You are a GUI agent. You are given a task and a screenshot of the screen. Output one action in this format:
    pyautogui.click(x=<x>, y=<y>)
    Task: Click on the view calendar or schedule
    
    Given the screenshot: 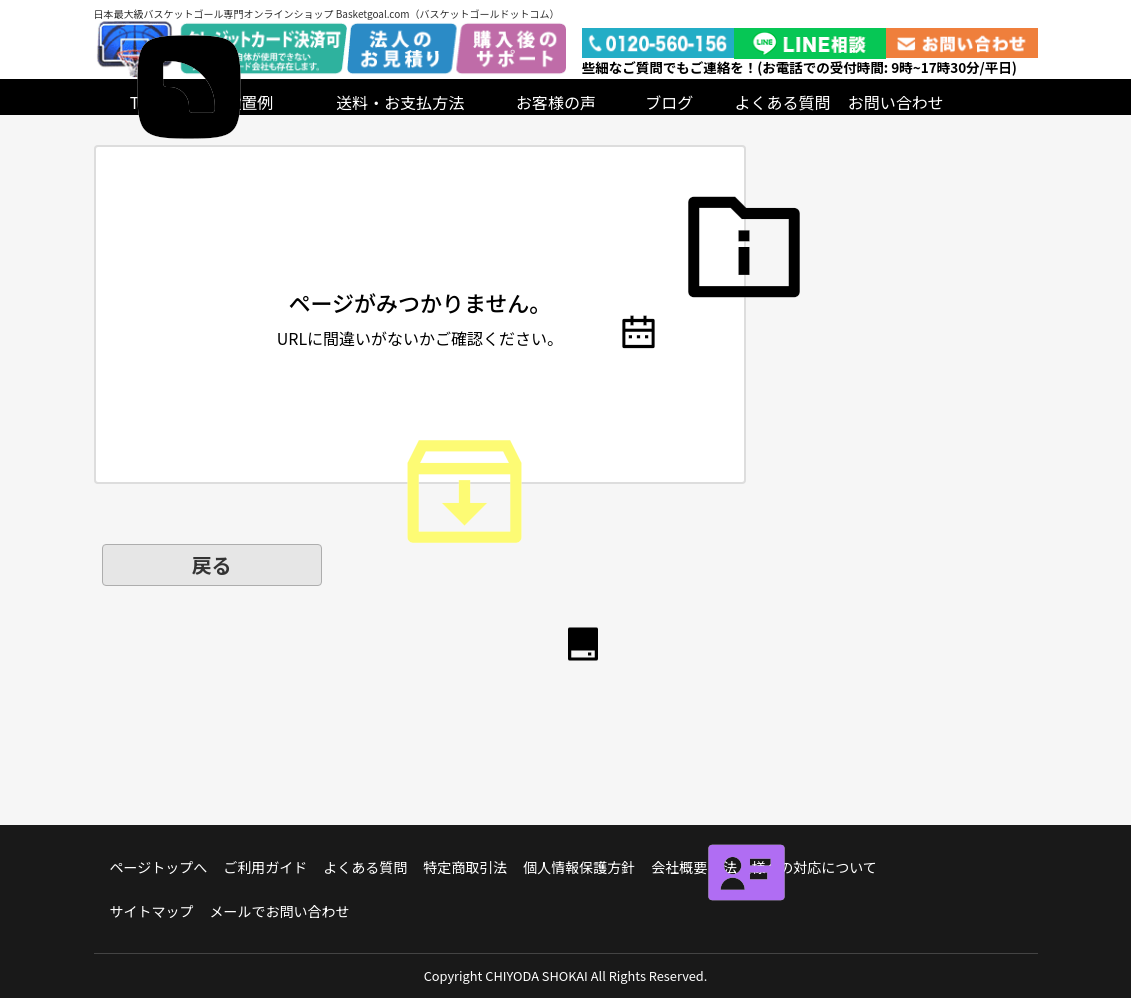 What is the action you would take?
    pyautogui.click(x=638, y=333)
    